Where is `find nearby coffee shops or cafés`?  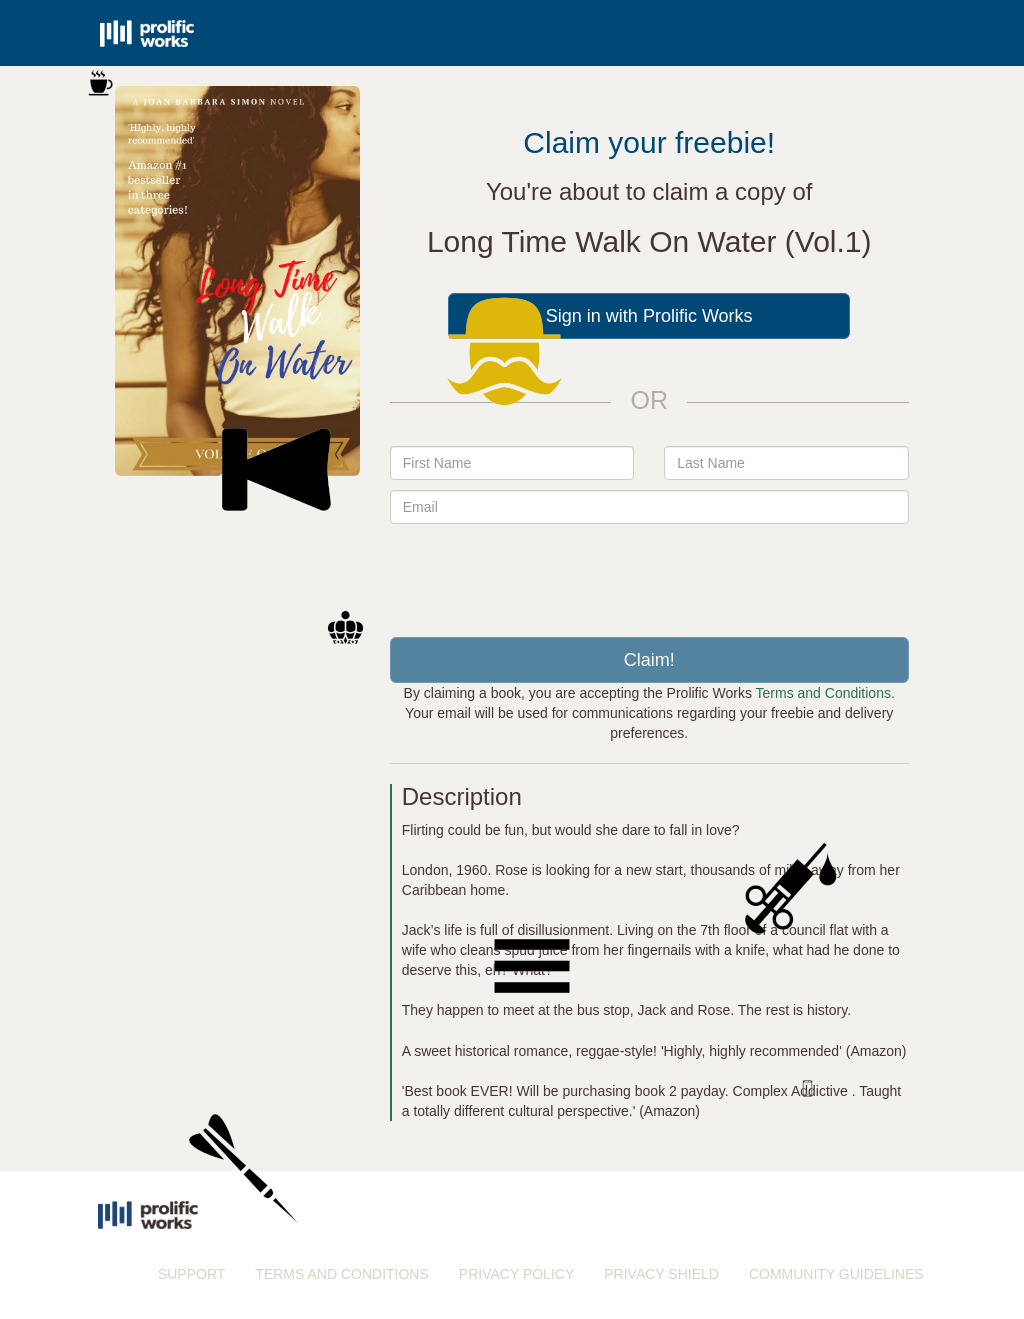
find nearby coffee shops or cafés is located at coordinates (100, 82).